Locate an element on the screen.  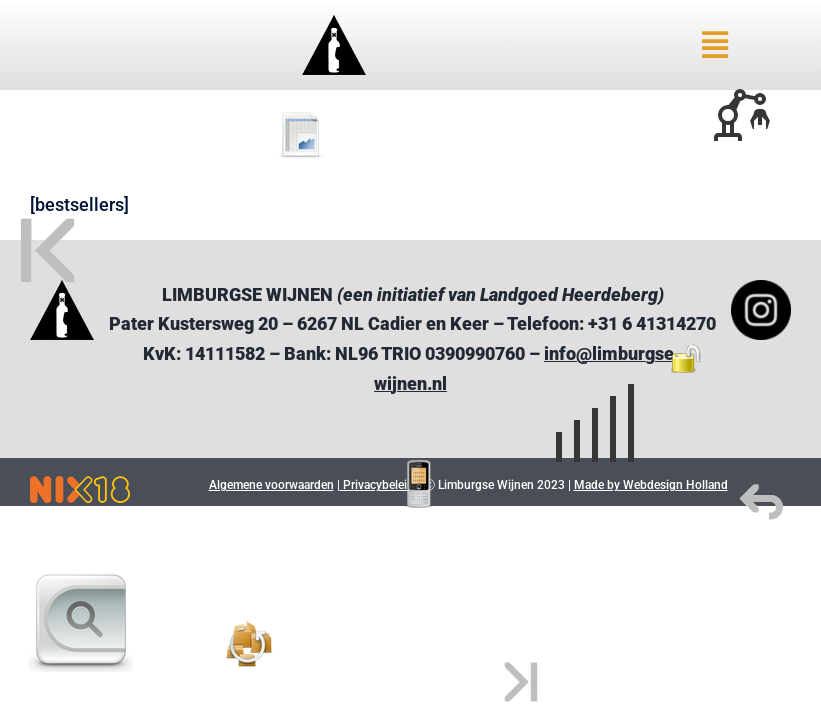
open a spreadsheet file is located at coordinates (301, 134).